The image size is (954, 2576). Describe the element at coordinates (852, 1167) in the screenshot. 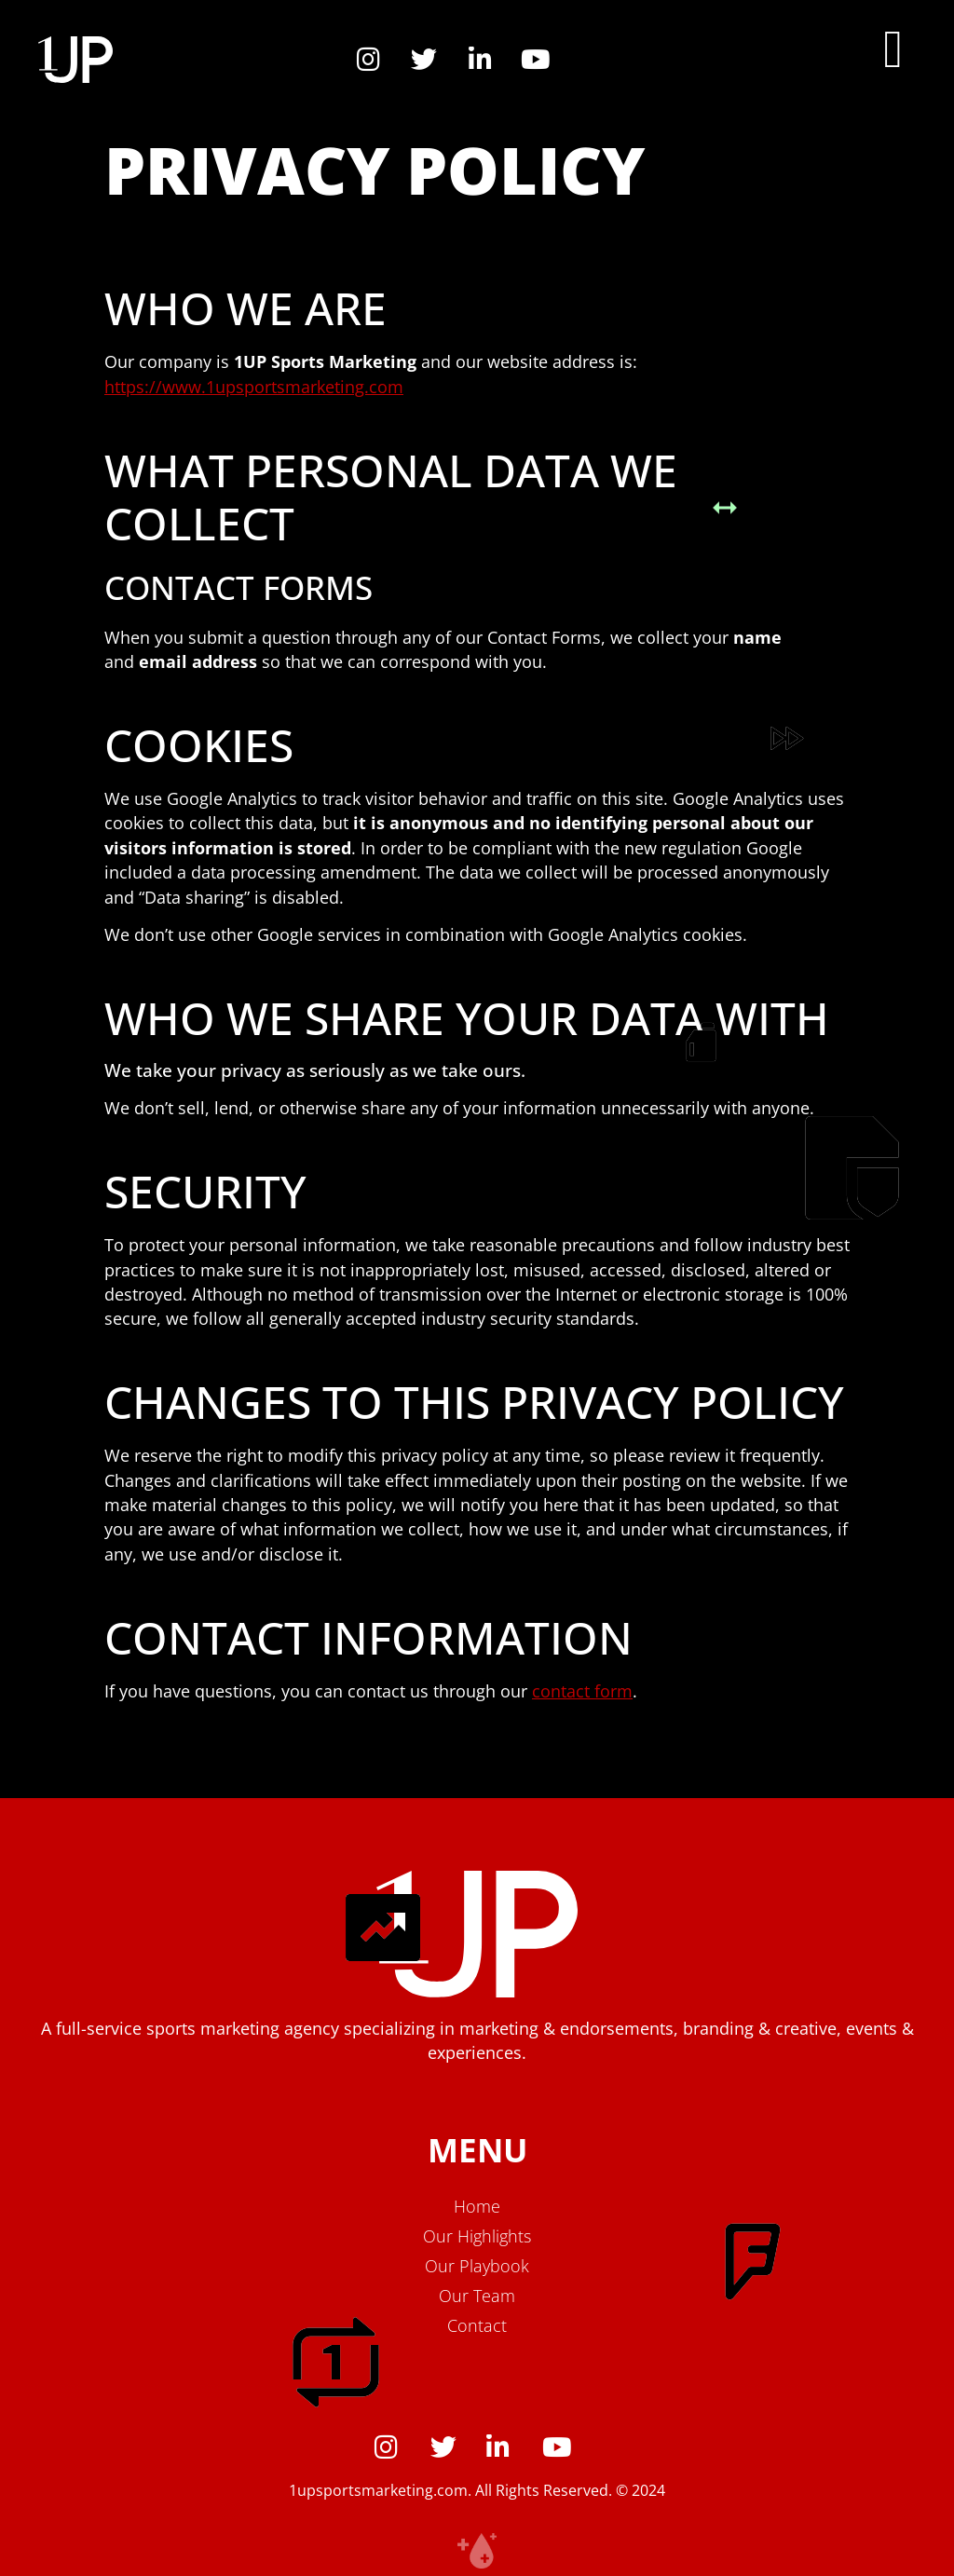

I see `indicates a protected or secure file` at that location.